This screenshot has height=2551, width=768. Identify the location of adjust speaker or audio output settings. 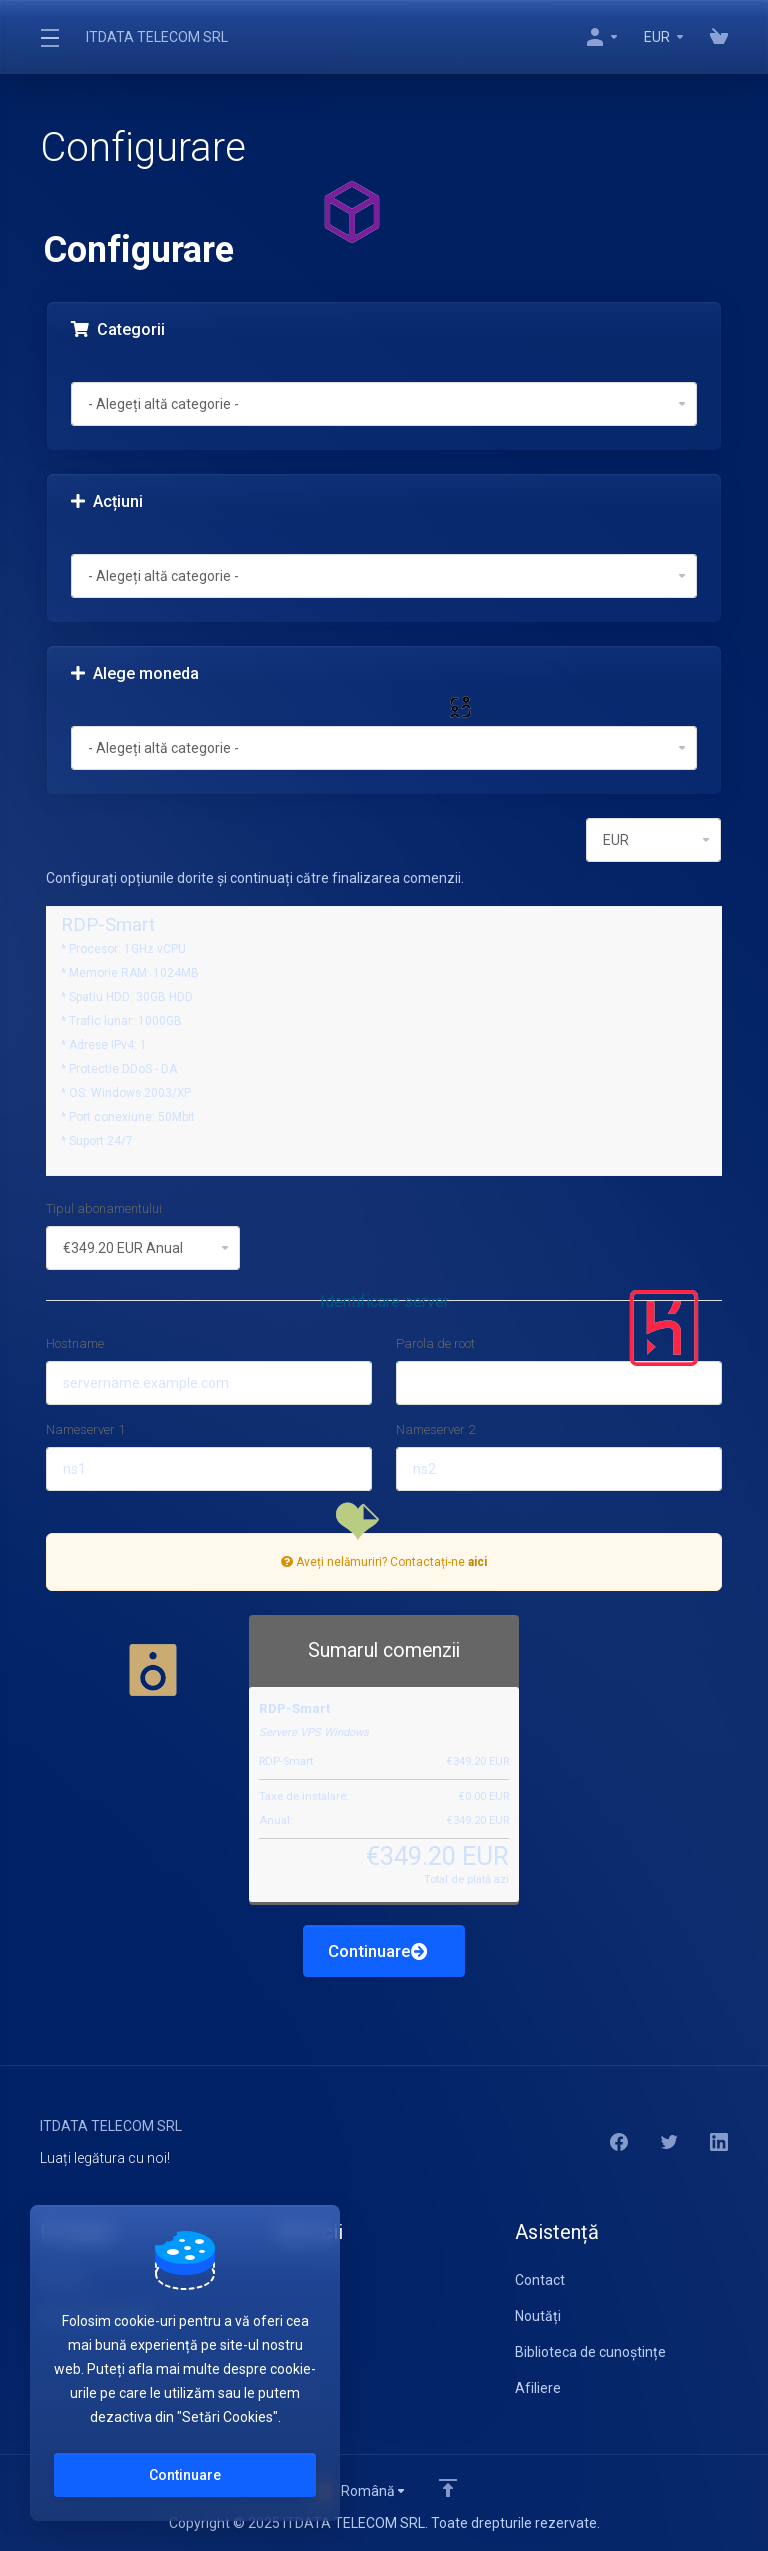
(153, 1670).